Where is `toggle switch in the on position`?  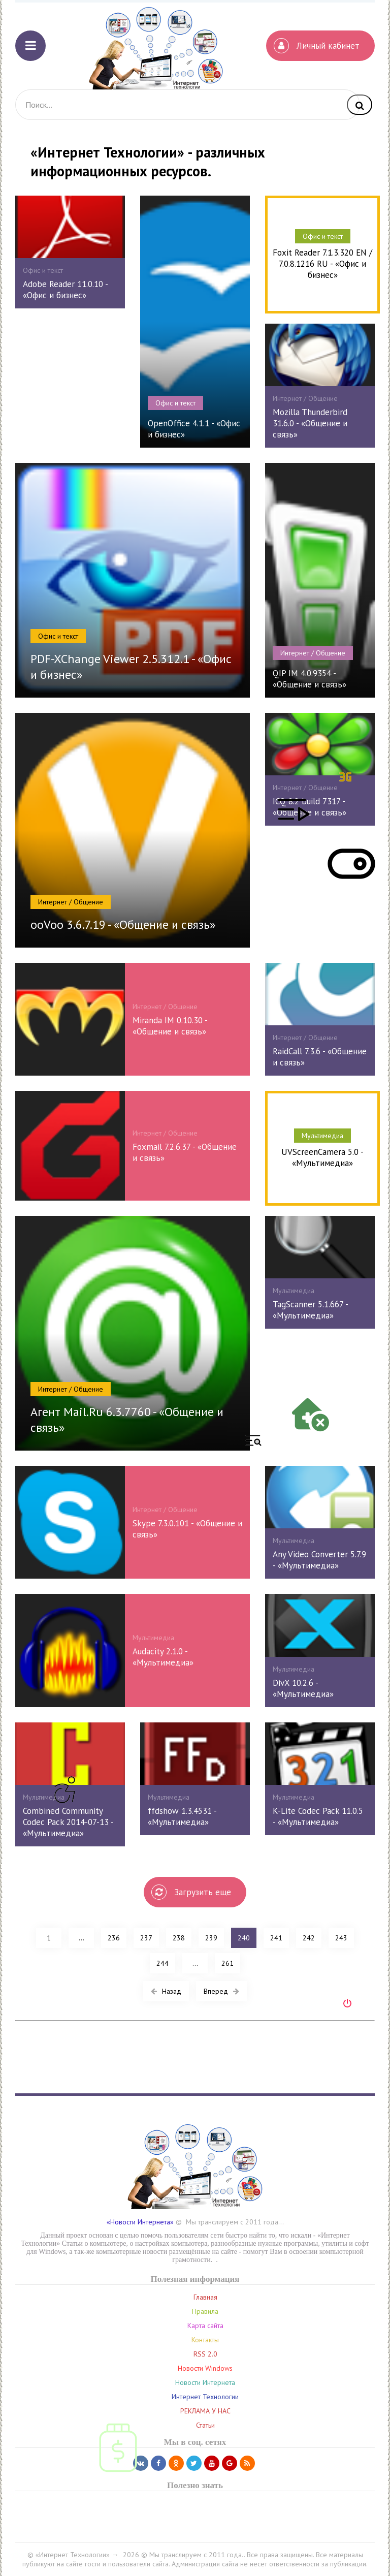
toggle switch in the on position is located at coordinates (351, 864).